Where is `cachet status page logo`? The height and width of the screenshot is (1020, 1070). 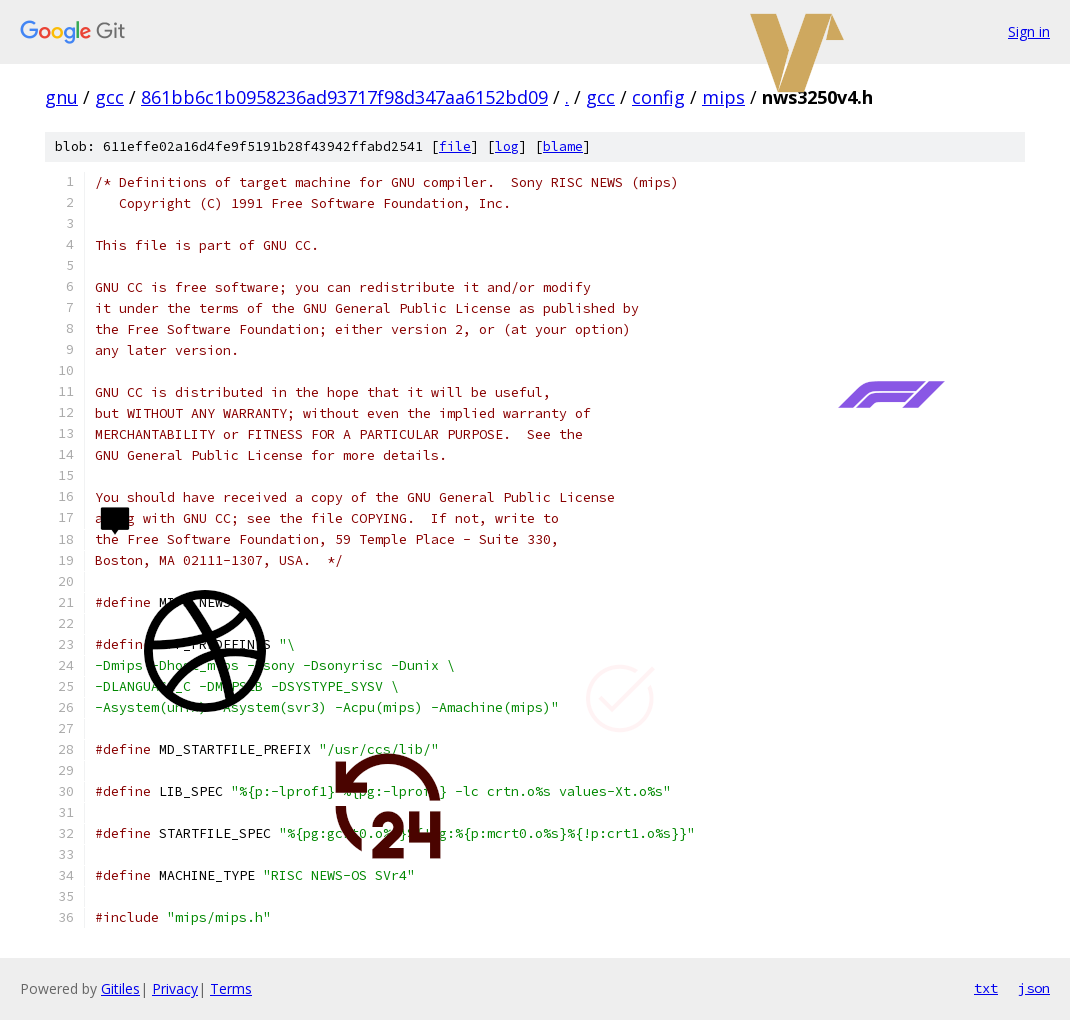
cachet status page logo is located at coordinates (620, 698).